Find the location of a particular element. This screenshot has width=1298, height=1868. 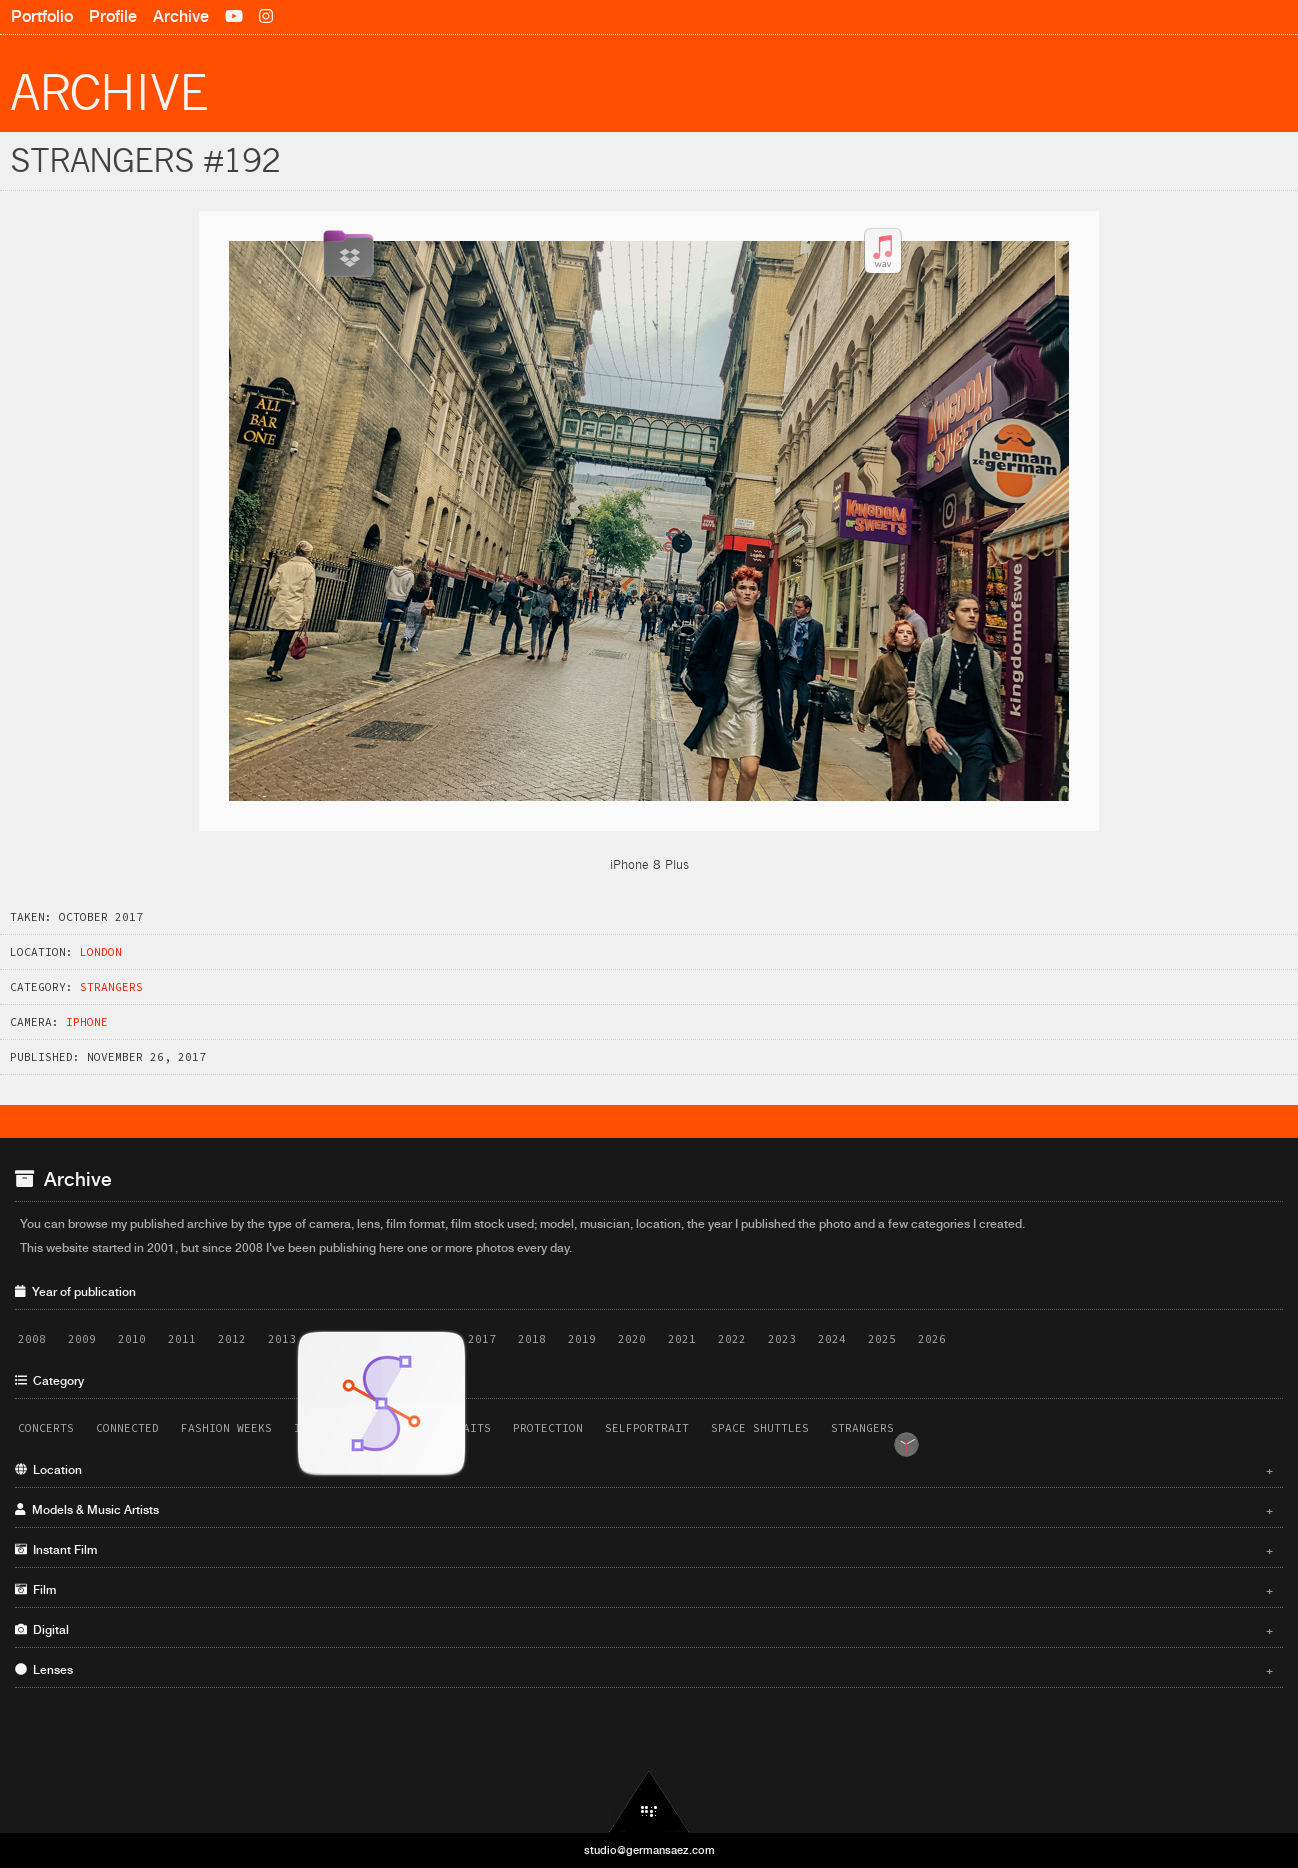

open your dropbox synced folder is located at coordinates (348, 253).